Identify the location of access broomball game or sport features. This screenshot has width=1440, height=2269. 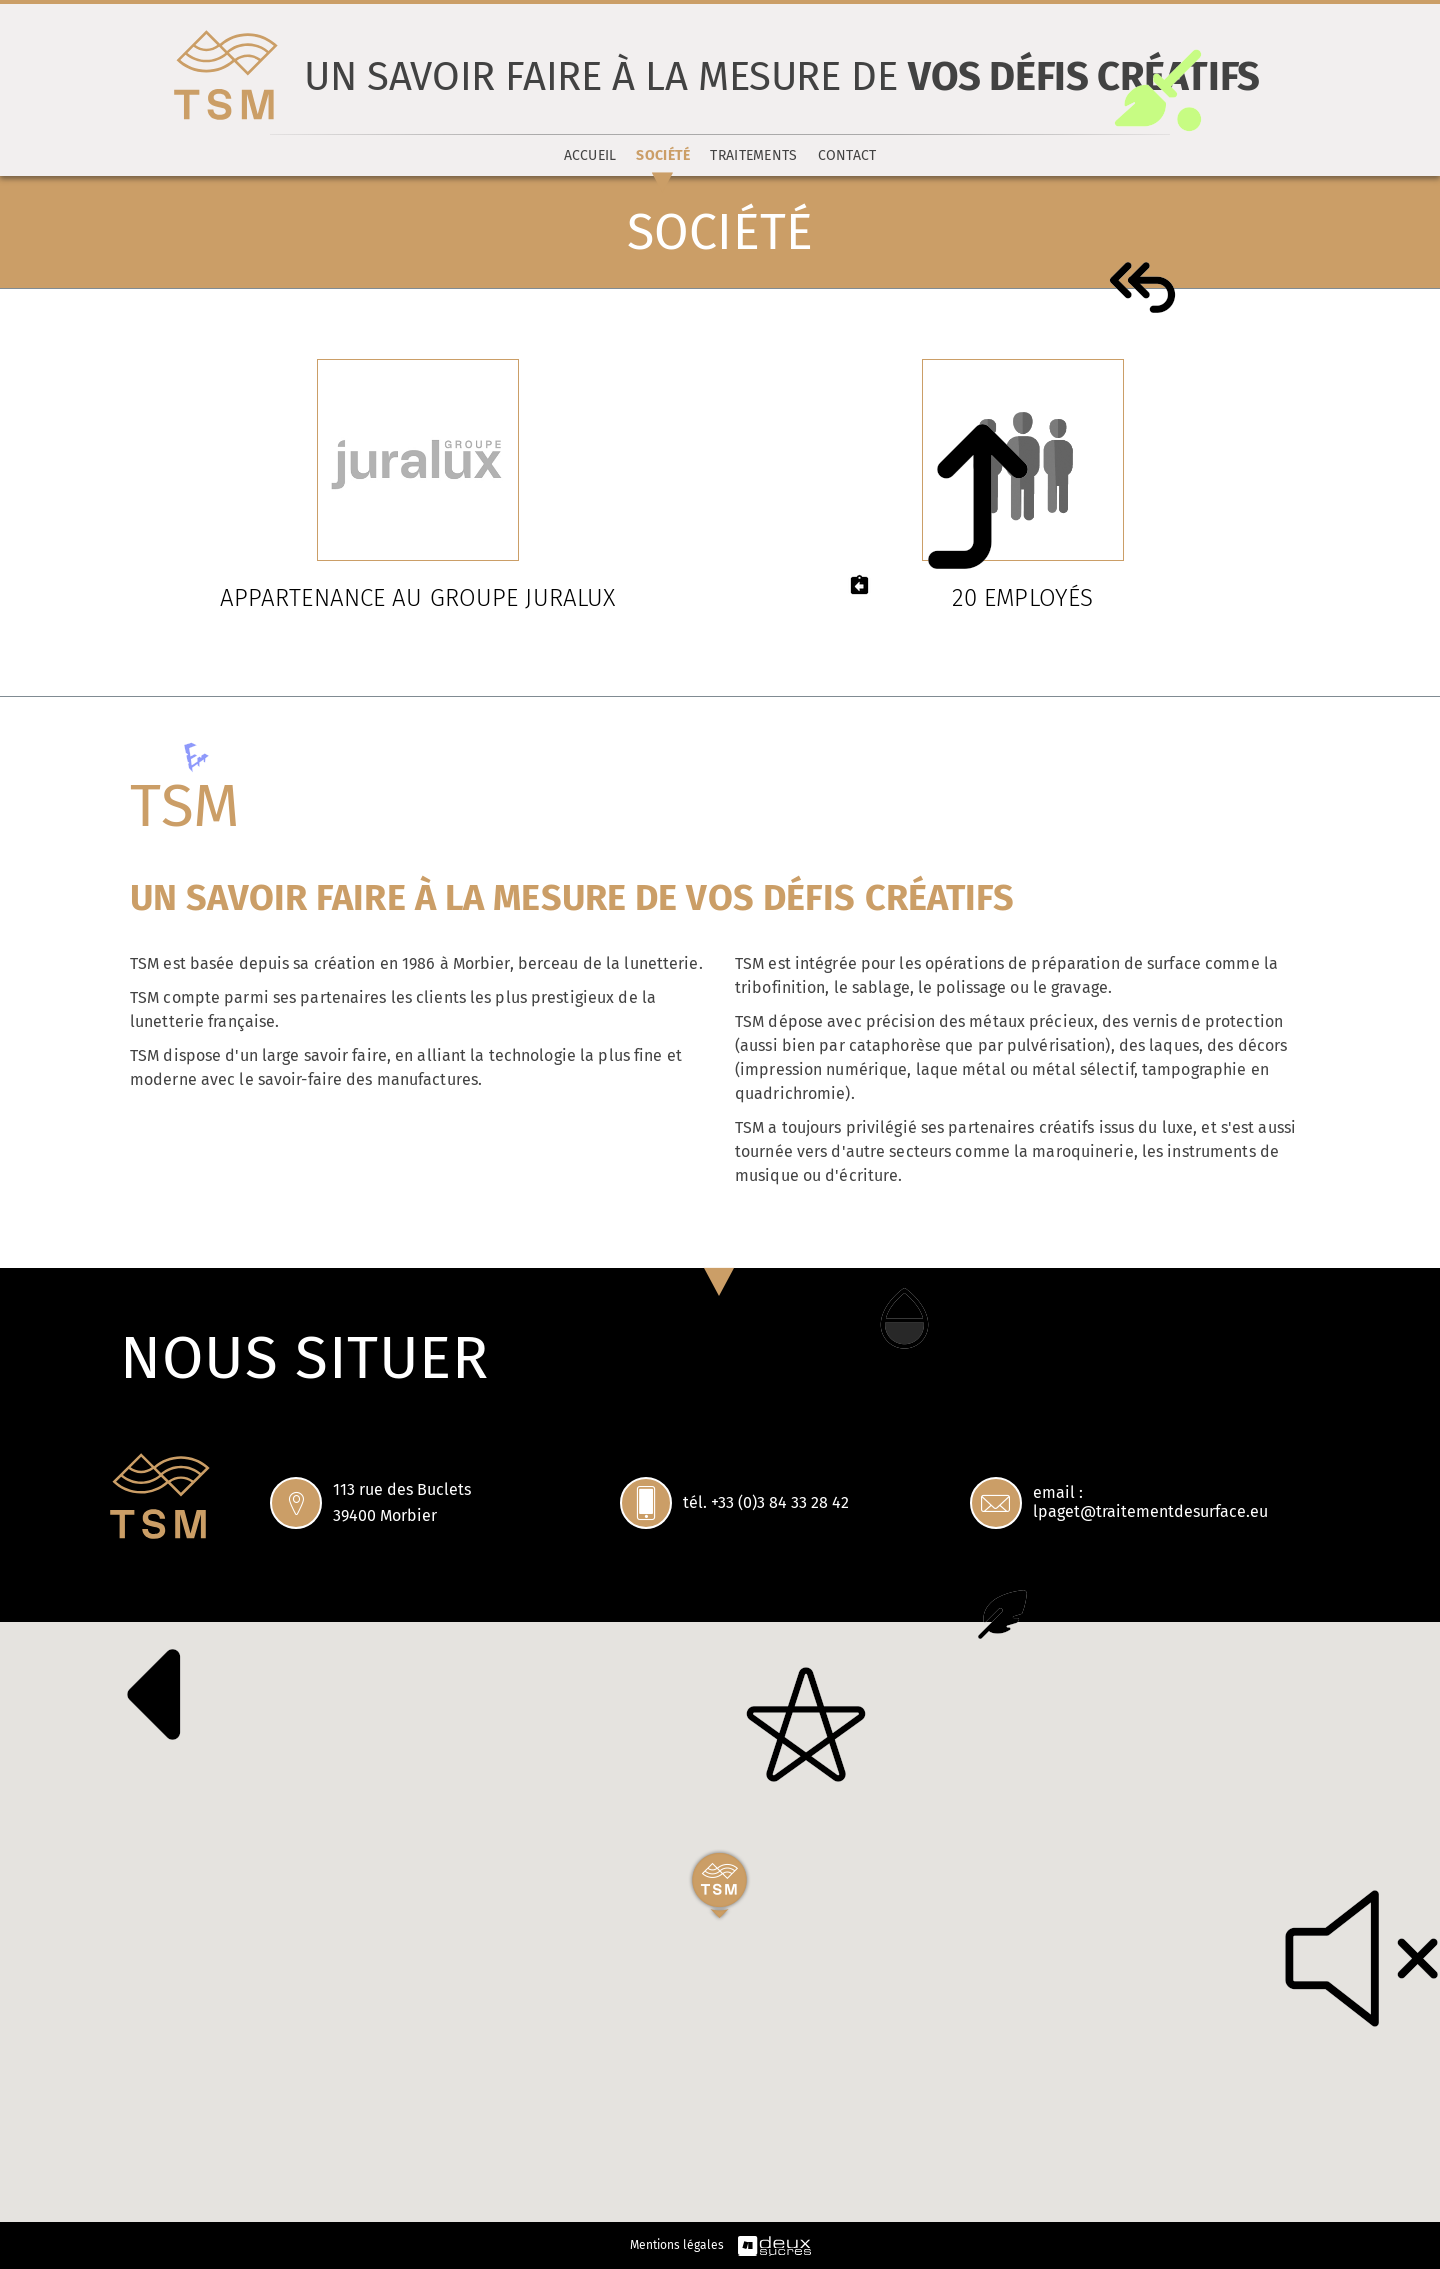
(1158, 88).